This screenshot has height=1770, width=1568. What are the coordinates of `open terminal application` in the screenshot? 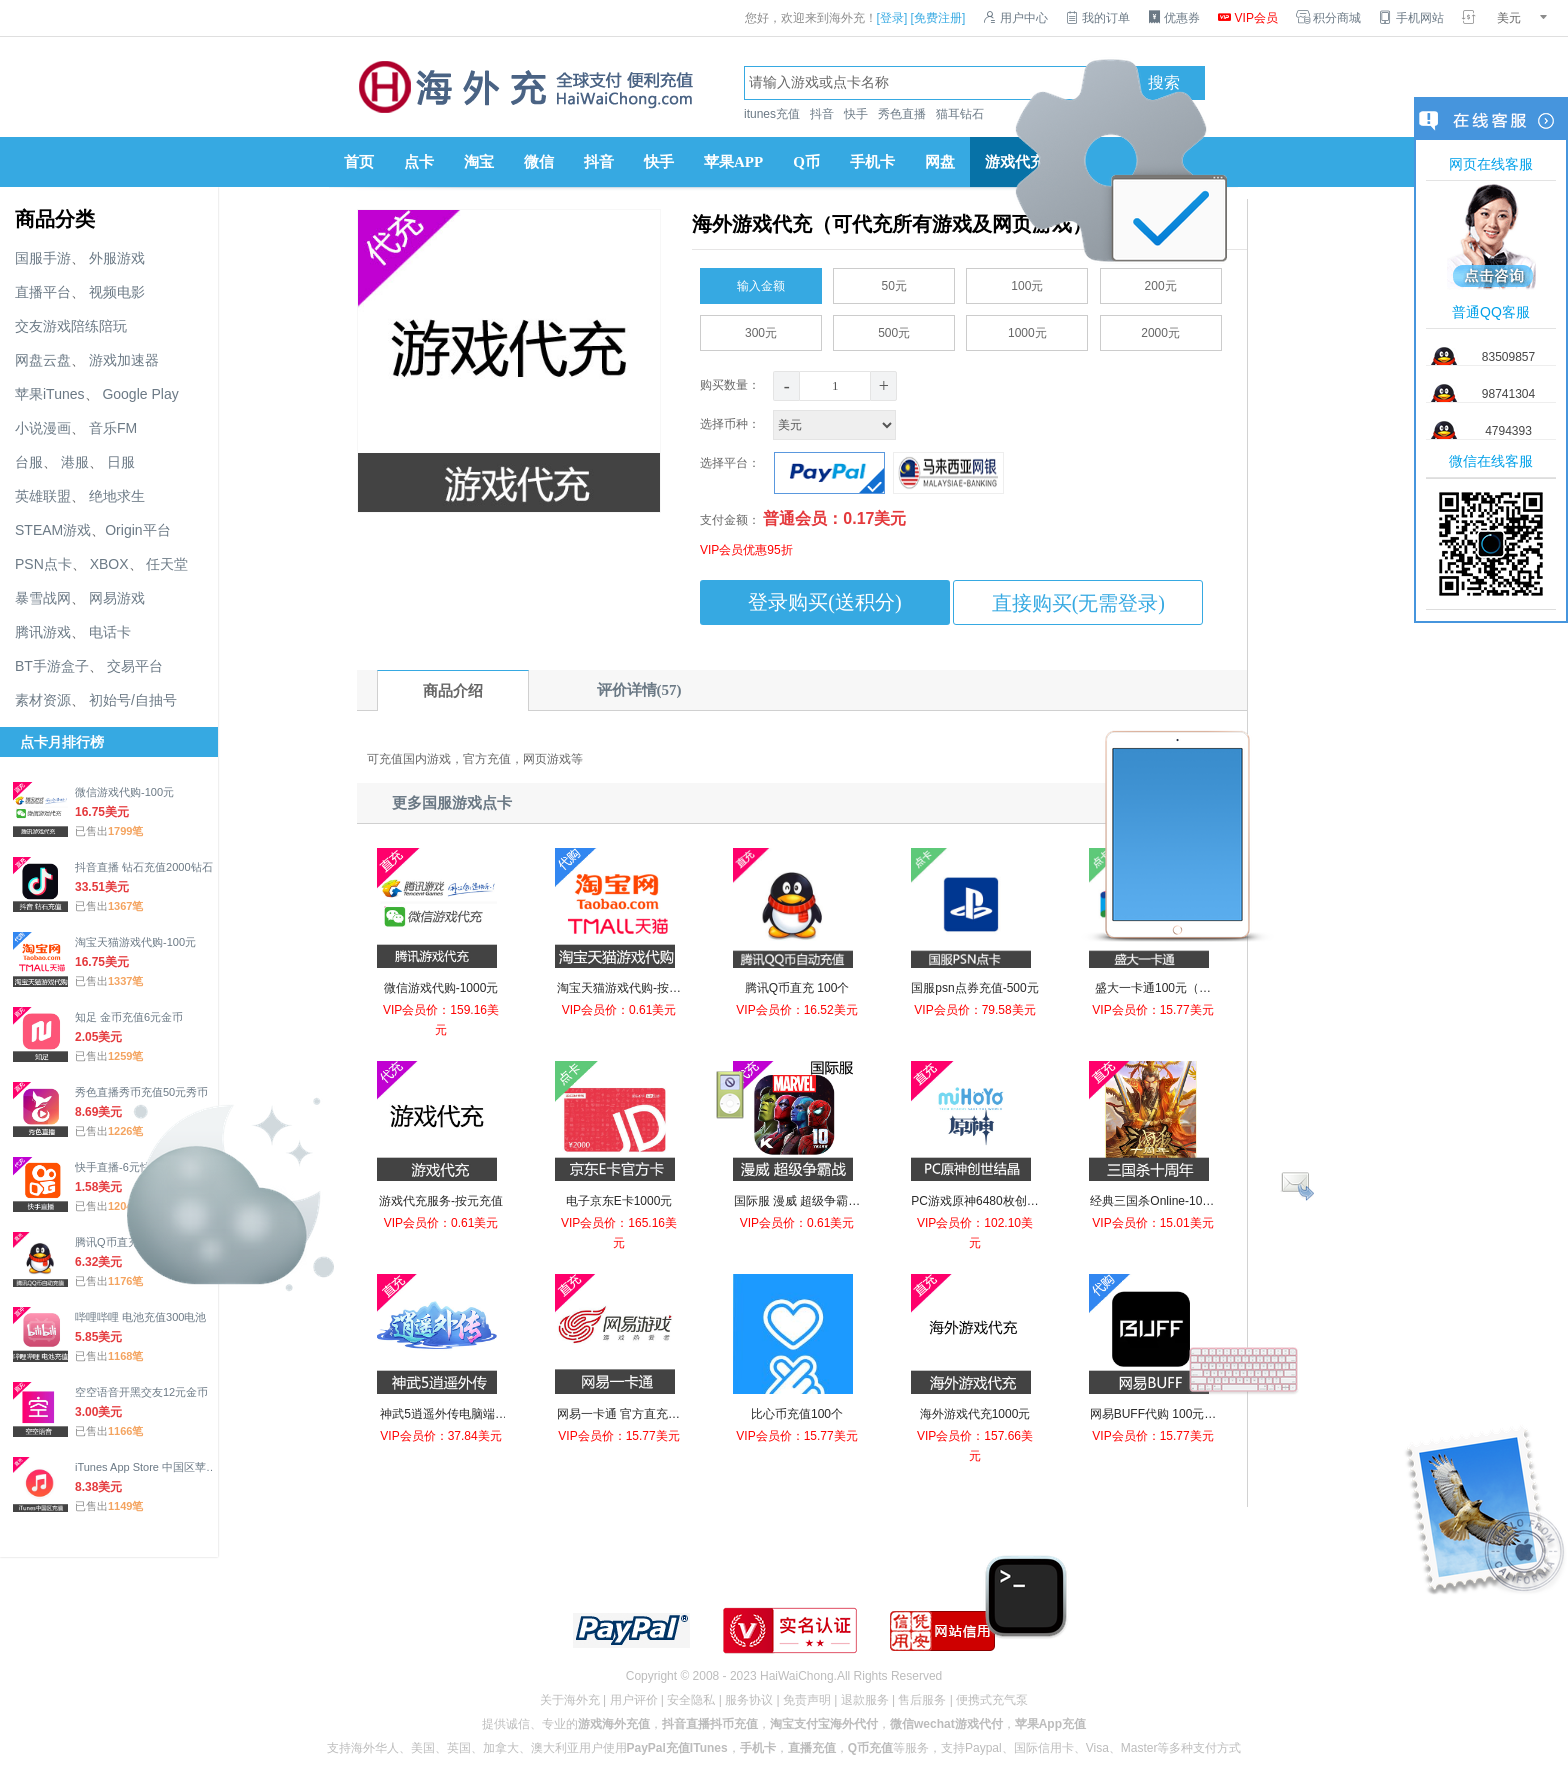 It's located at (1026, 1596).